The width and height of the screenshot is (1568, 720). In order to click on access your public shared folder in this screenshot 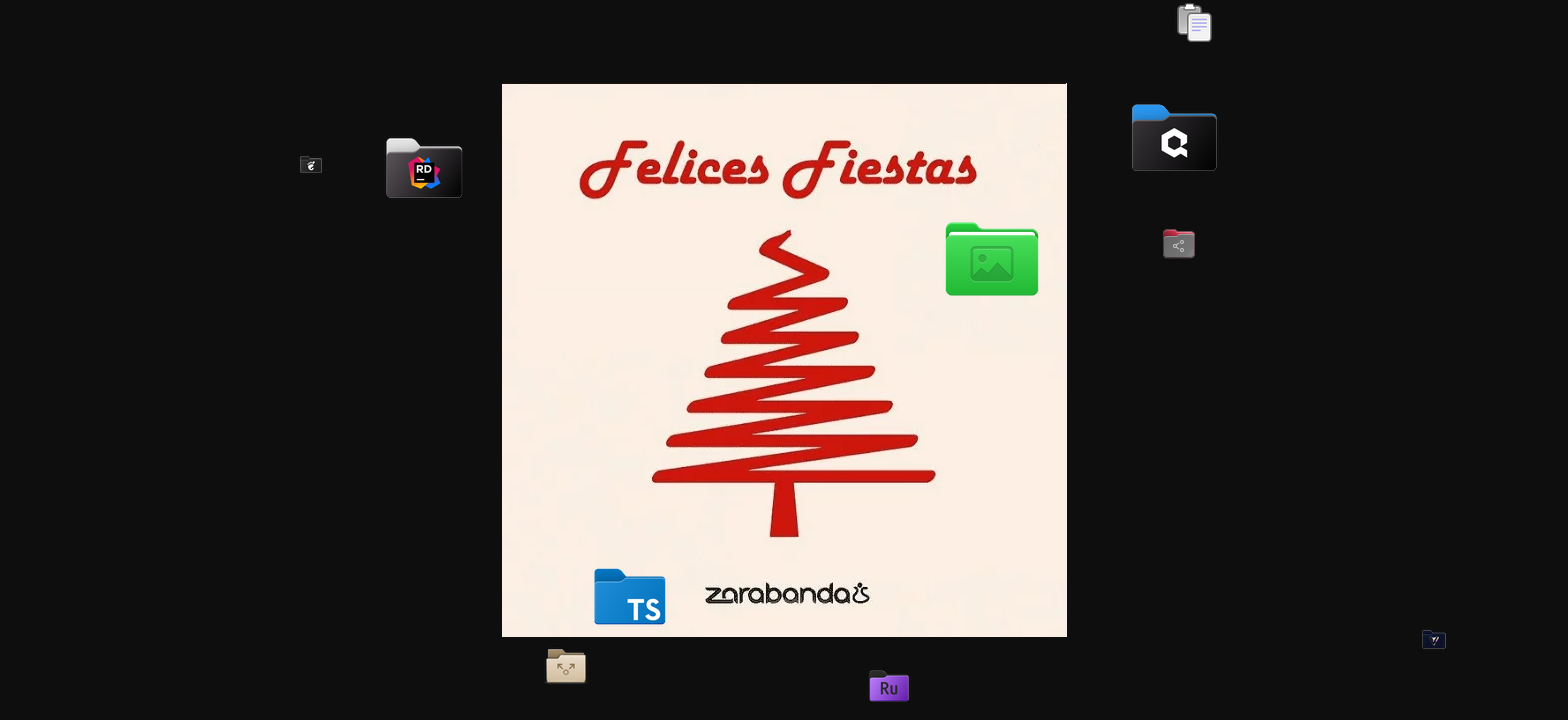, I will do `click(566, 668)`.